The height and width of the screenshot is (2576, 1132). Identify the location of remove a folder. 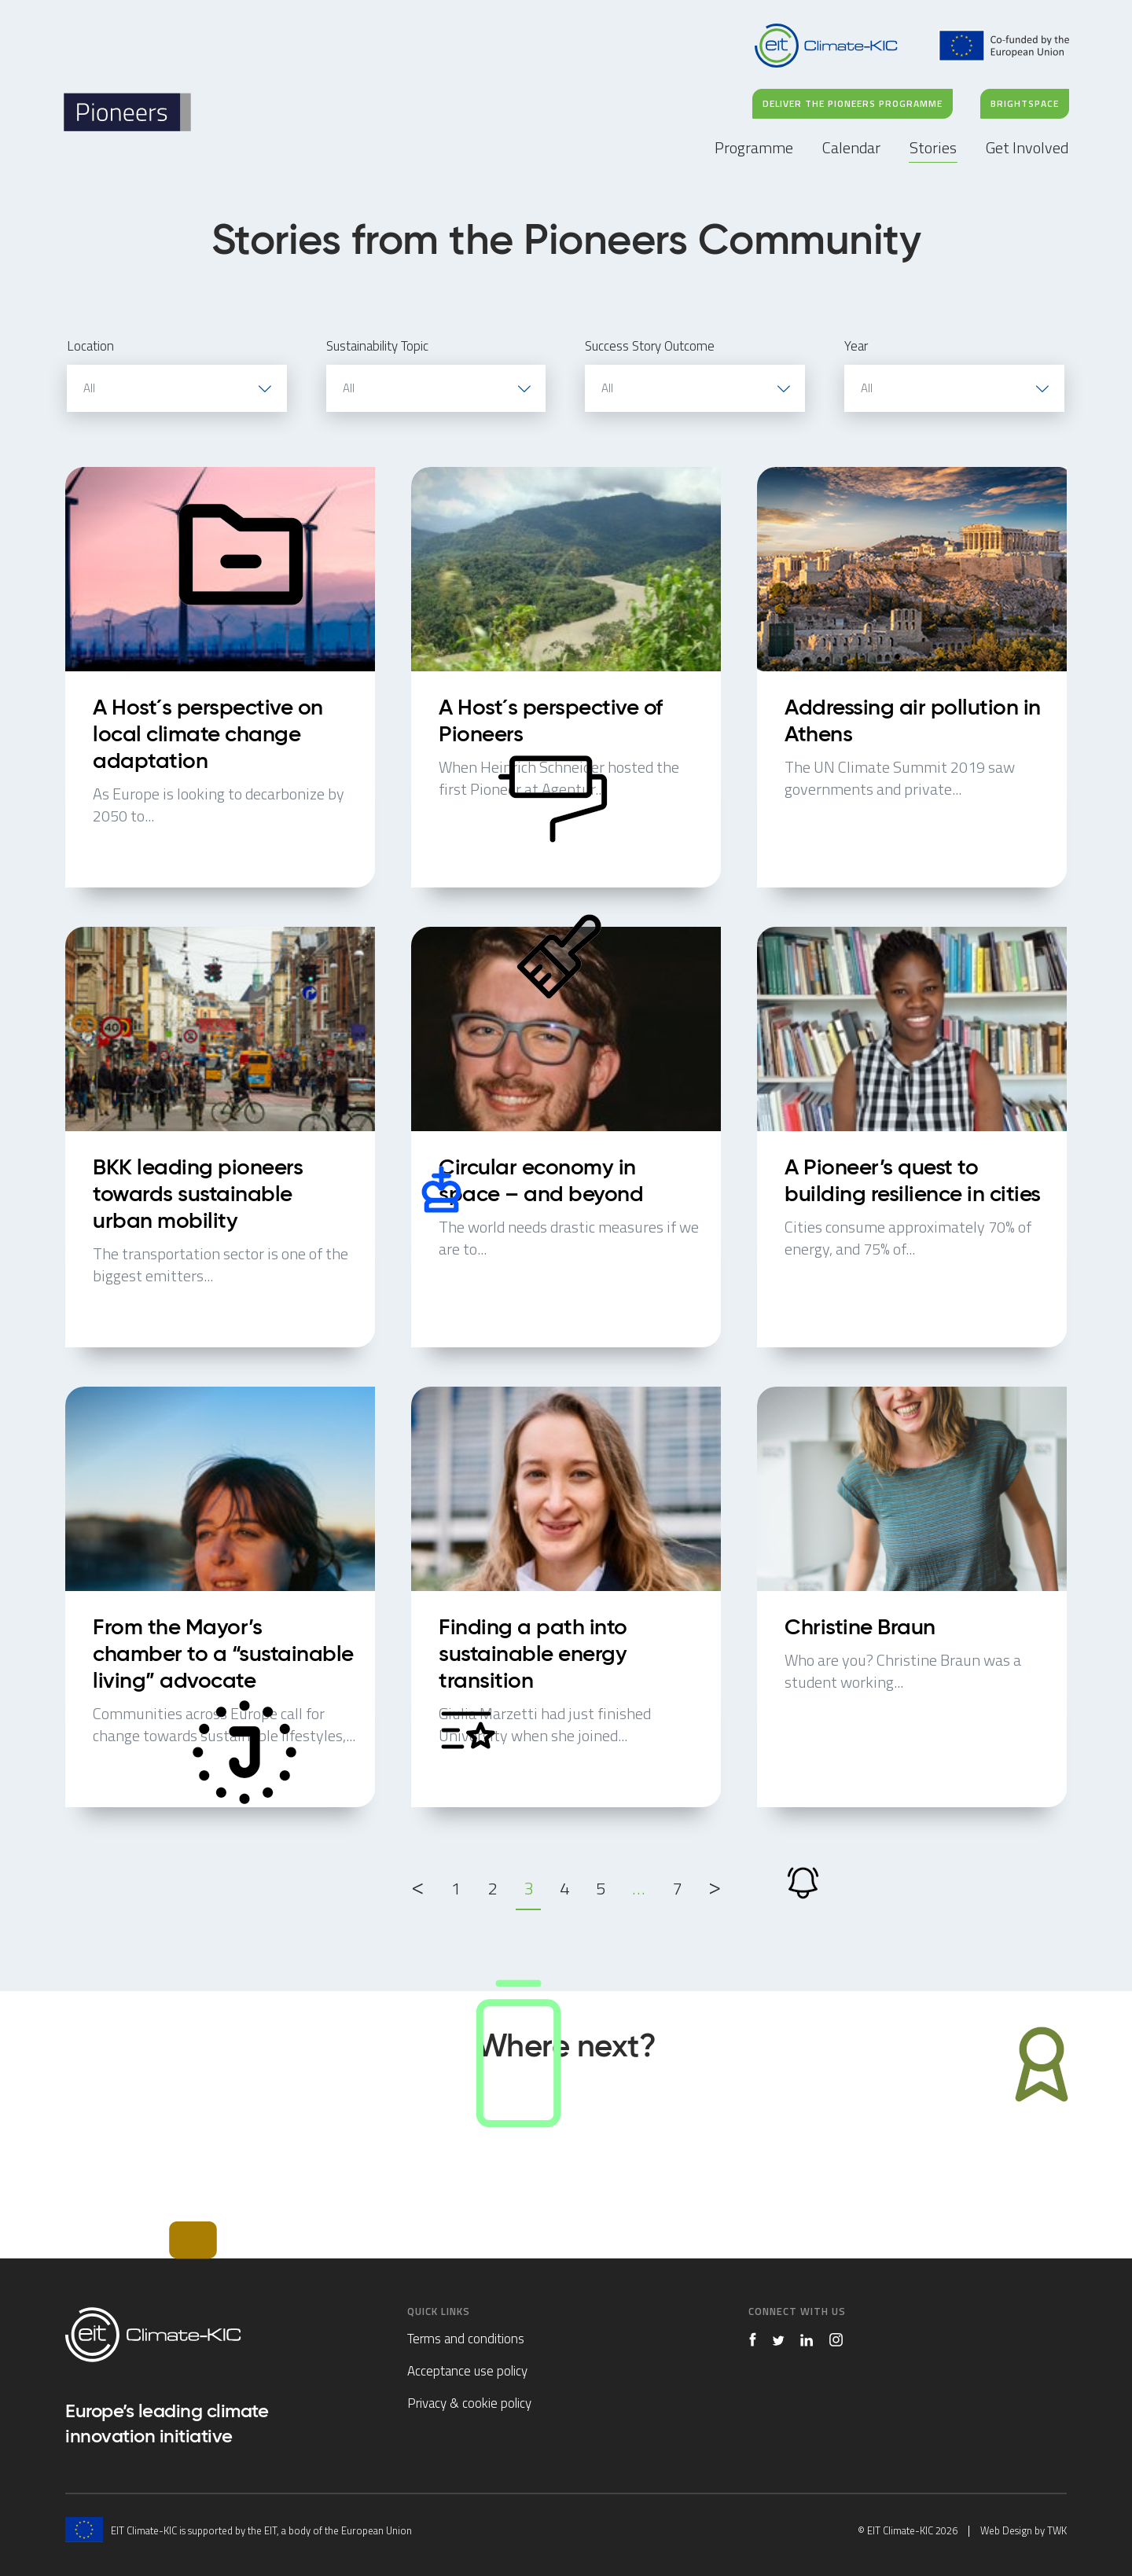
(241, 552).